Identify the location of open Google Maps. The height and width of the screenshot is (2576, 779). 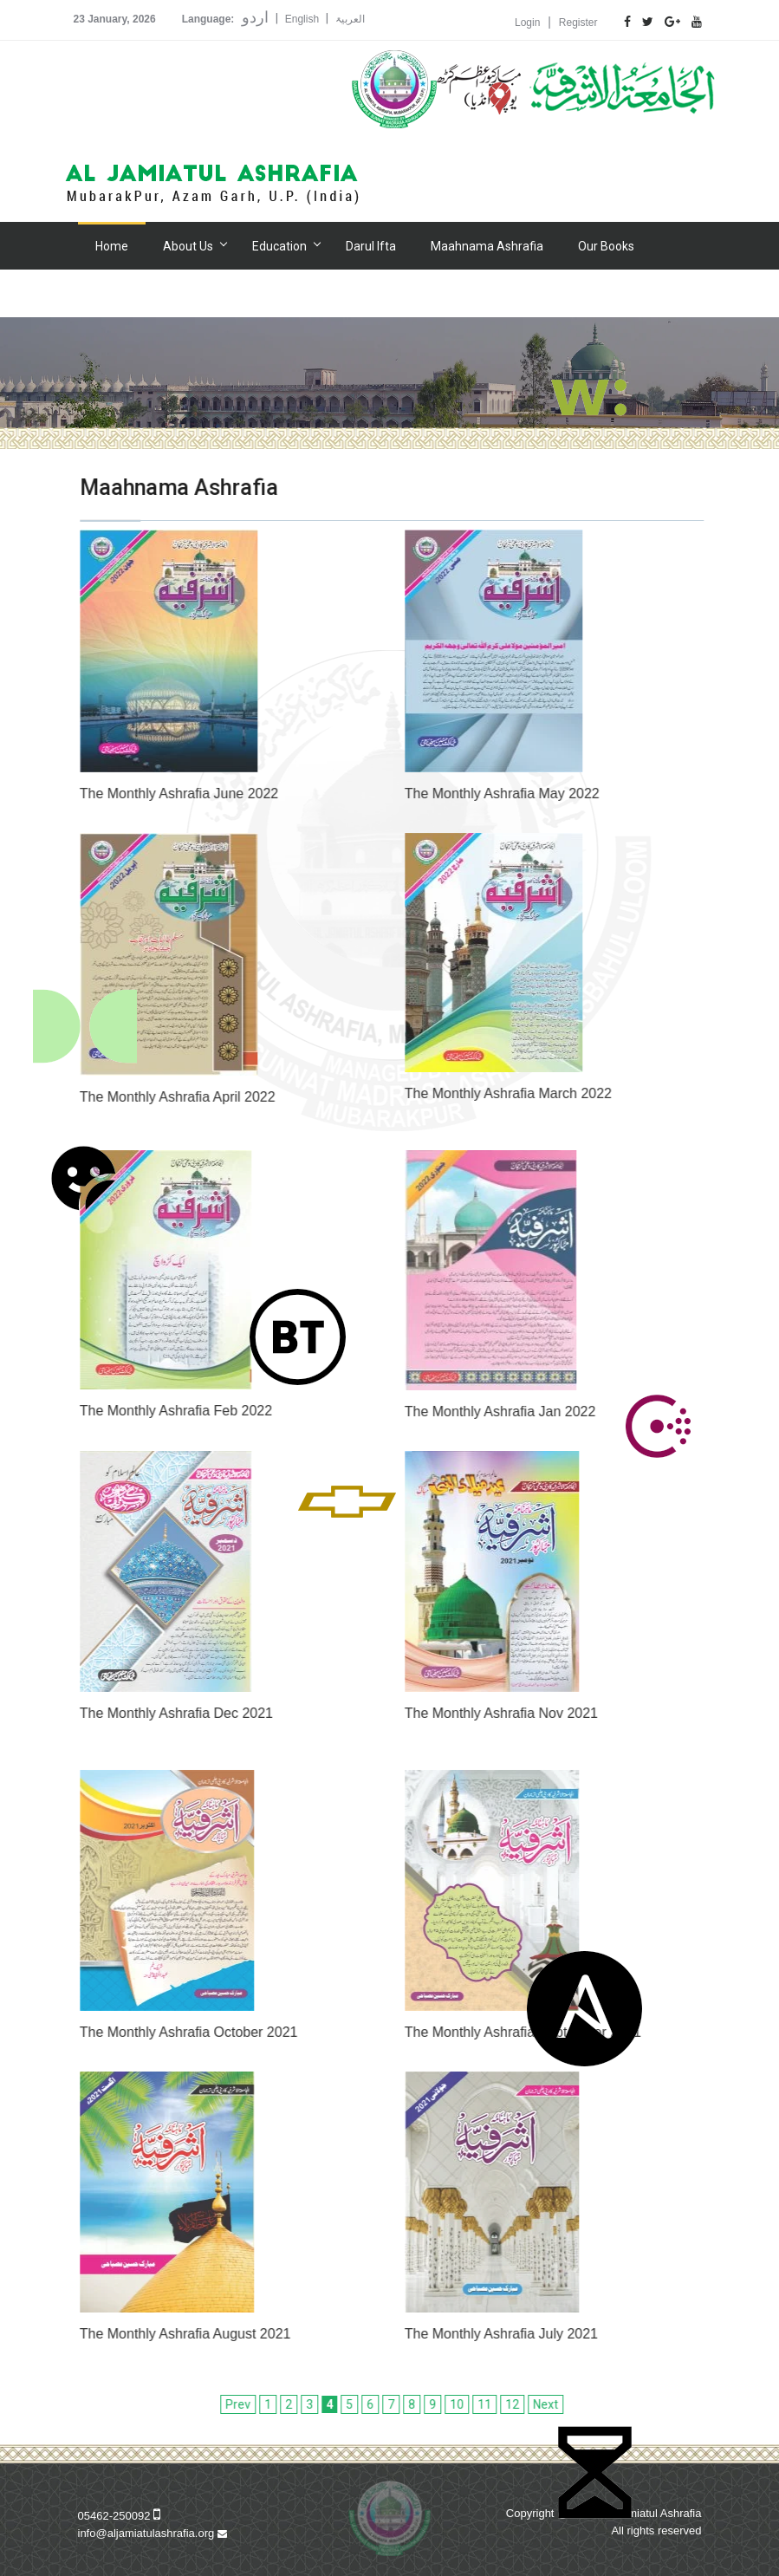
(499, 98).